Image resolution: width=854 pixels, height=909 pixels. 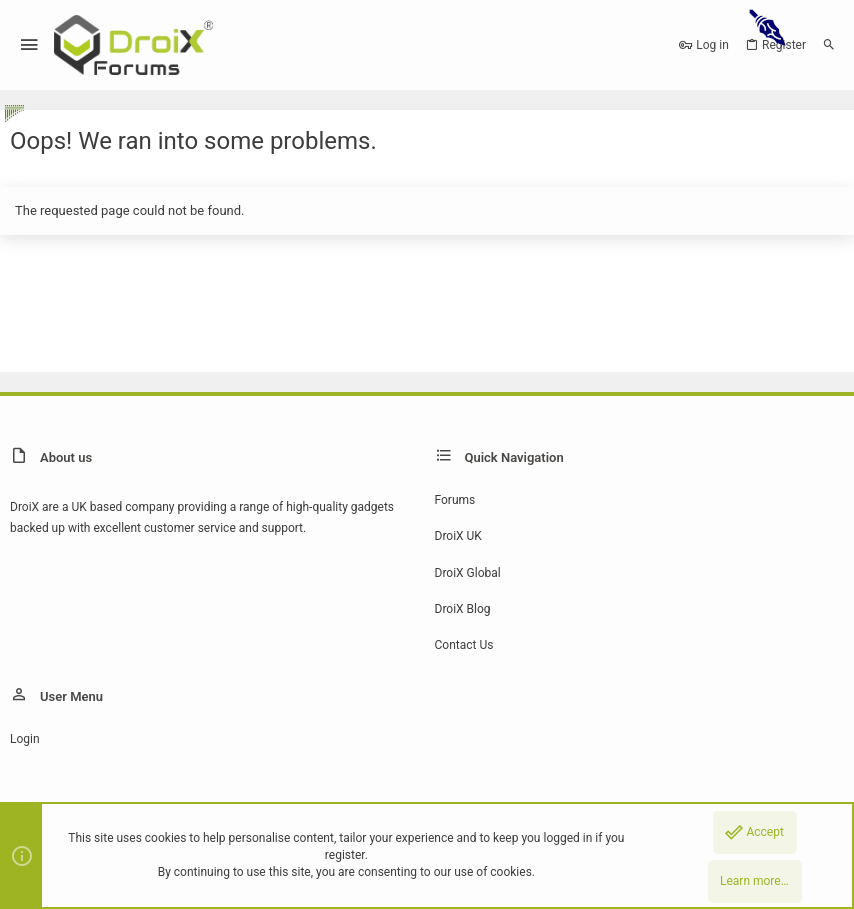 What do you see at coordinates (14, 113) in the screenshot?
I see `access music or audio settings` at bounding box center [14, 113].